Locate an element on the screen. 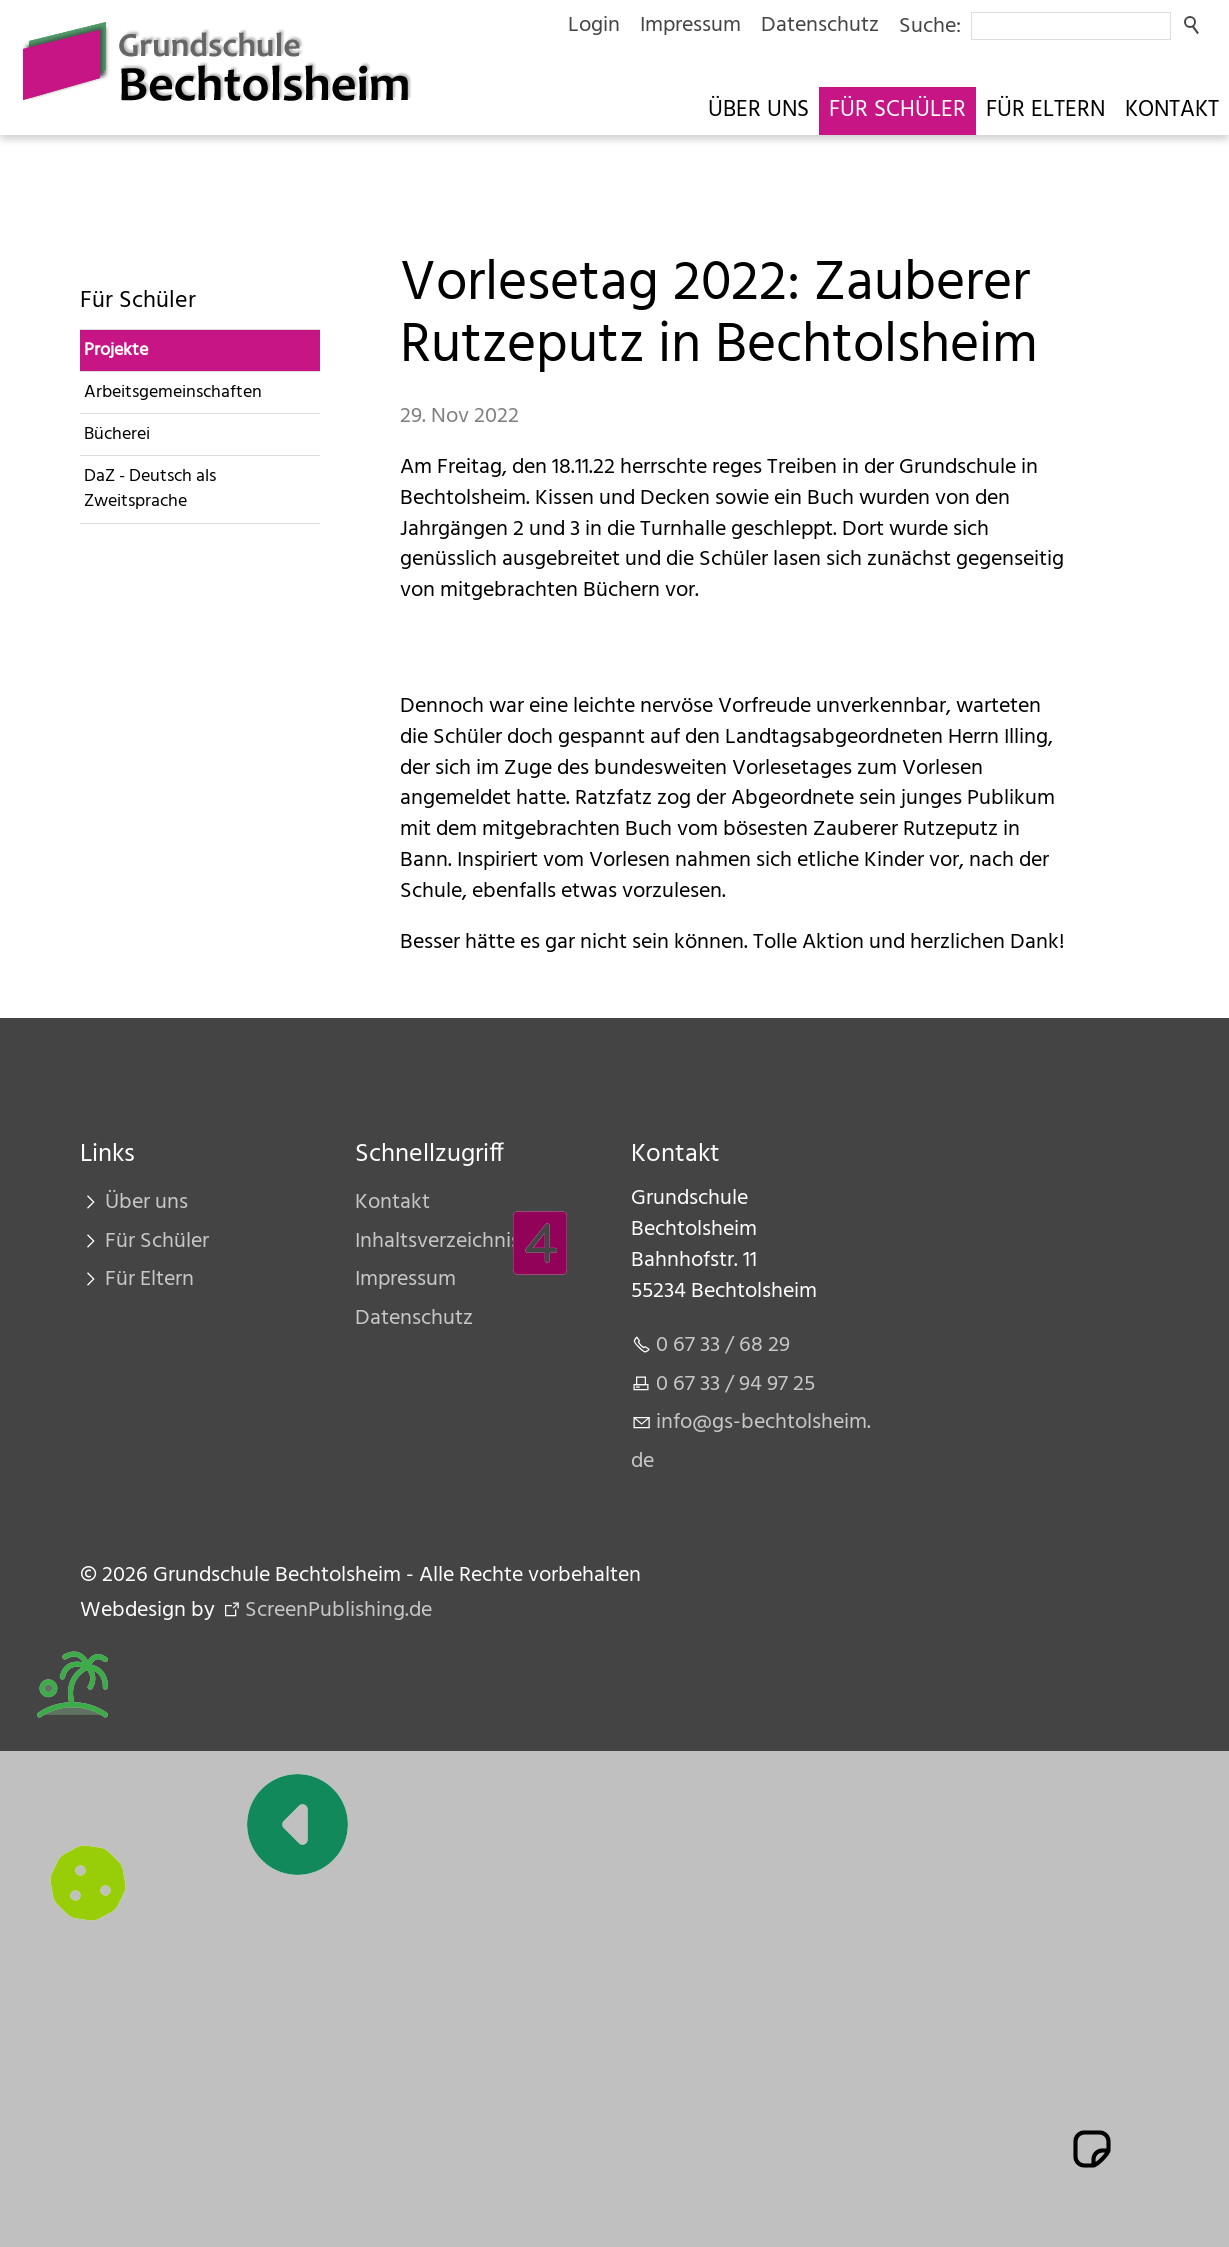  manage cookie preferences is located at coordinates (88, 1883).